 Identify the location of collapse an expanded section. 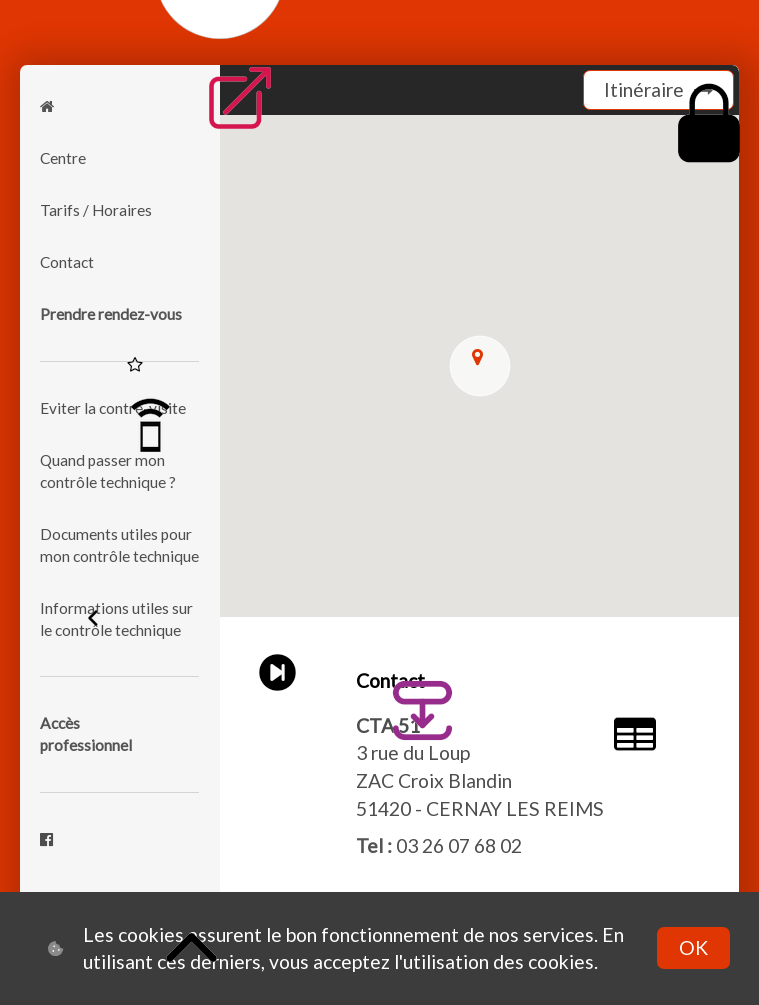
(191, 947).